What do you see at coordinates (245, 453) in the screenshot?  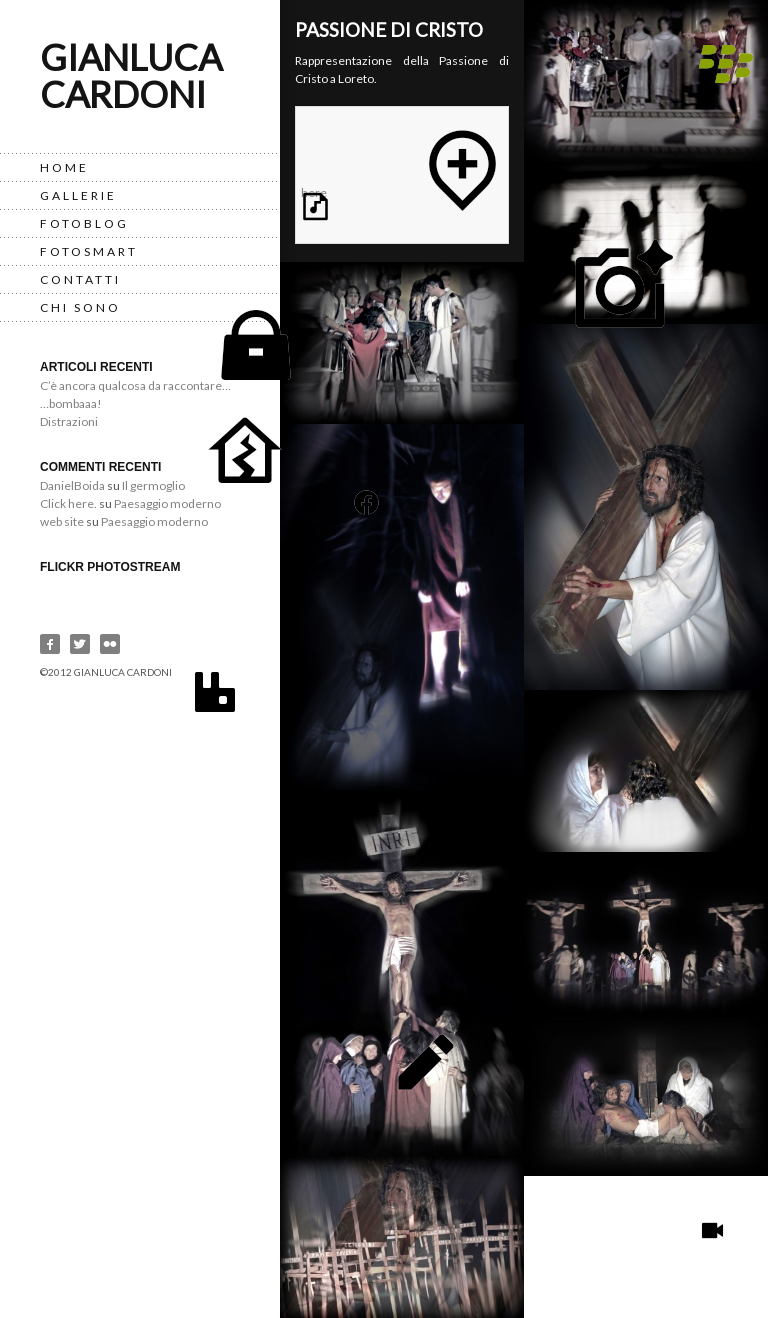 I see `indicates earthquake alert or seismic activity warning` at bounding box center [245, 453].